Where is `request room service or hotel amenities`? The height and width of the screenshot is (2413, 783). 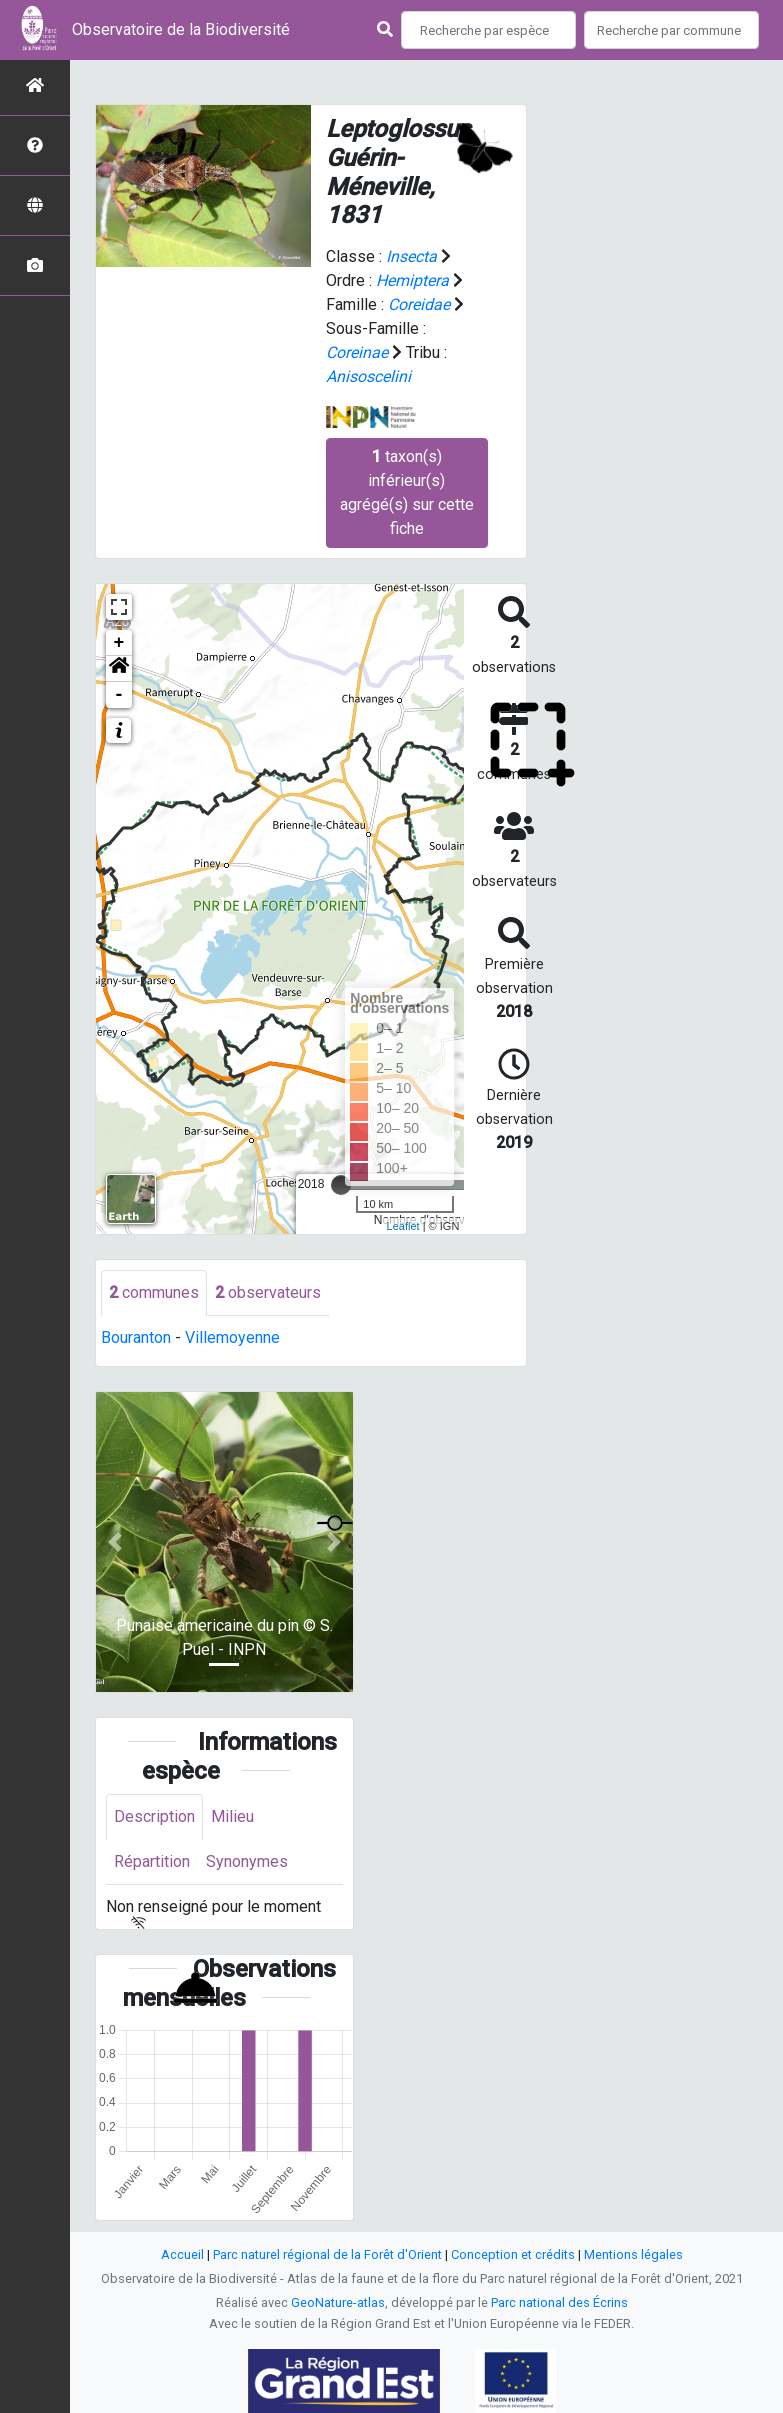
request room service or hotel amenities is located at coordinates (195, 1987).